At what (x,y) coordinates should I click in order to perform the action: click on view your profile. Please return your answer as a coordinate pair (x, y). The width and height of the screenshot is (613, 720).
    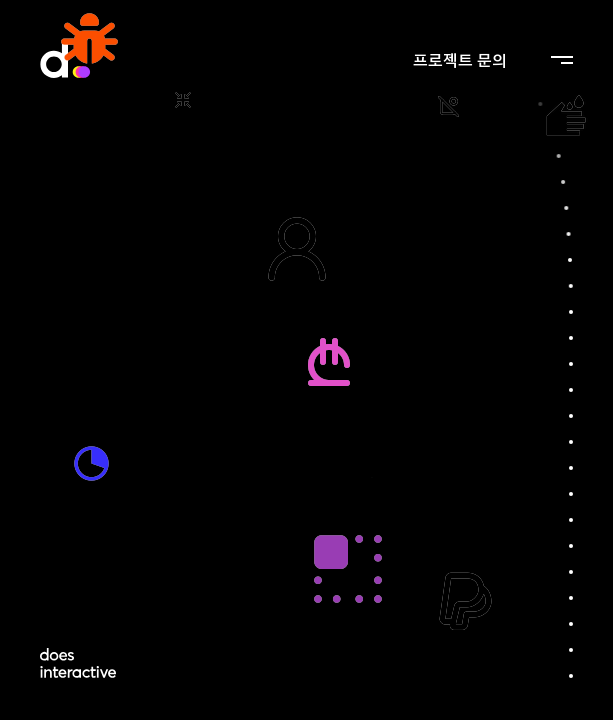
    Looking at the image, I should click on (297, 249).